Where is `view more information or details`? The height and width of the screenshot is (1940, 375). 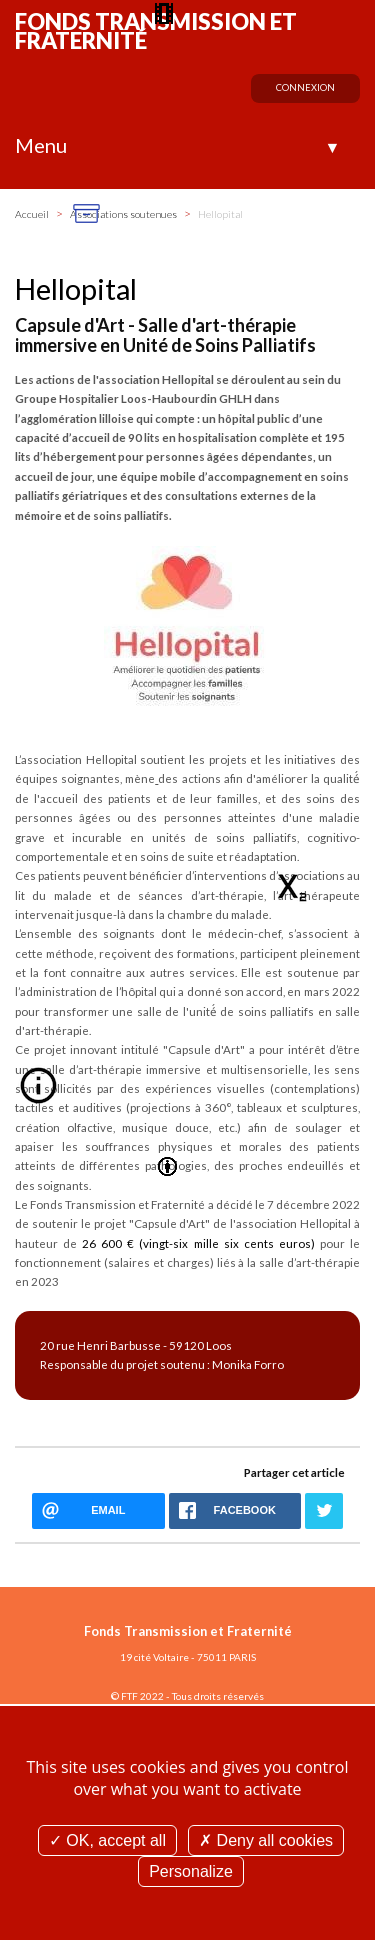 view more information or details is located at coordinates (38, 1085).